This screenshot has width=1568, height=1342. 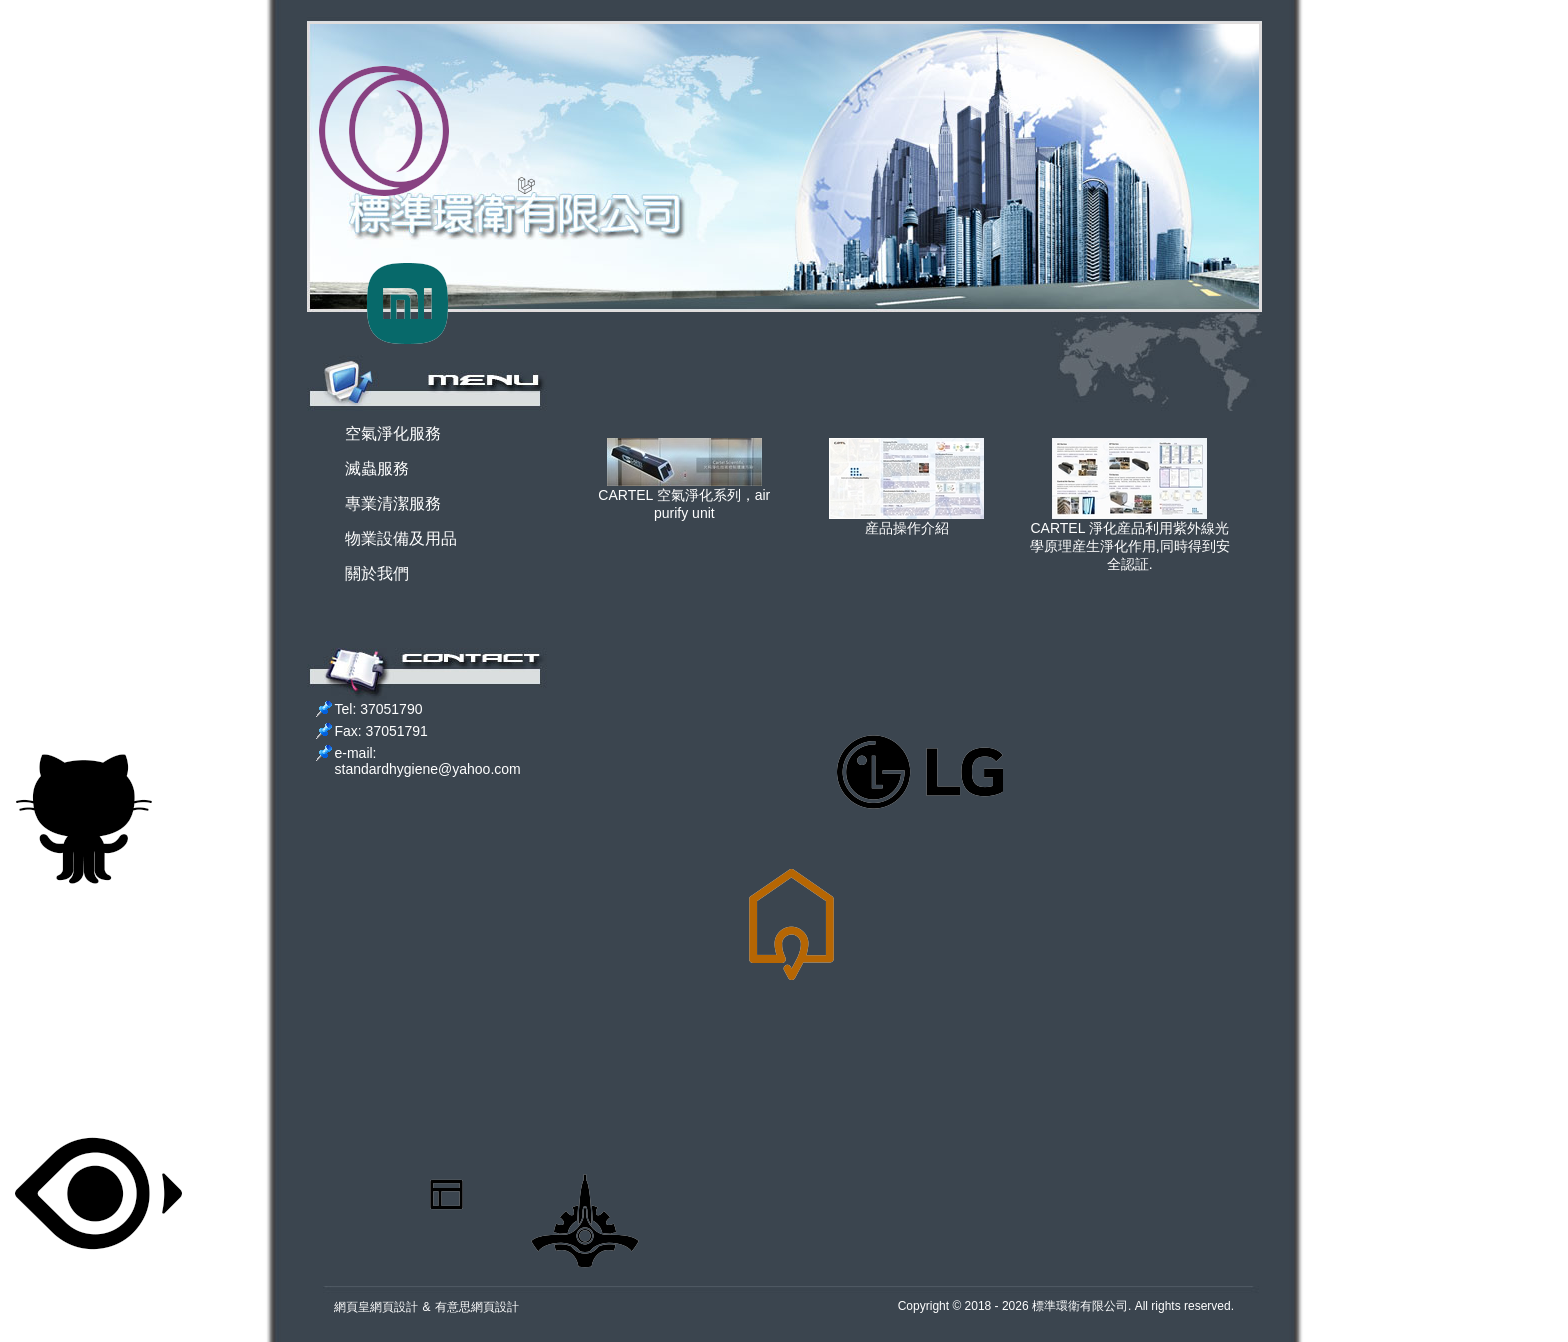 I want to click on open refined github browser extension, so click(x=84, y=819).